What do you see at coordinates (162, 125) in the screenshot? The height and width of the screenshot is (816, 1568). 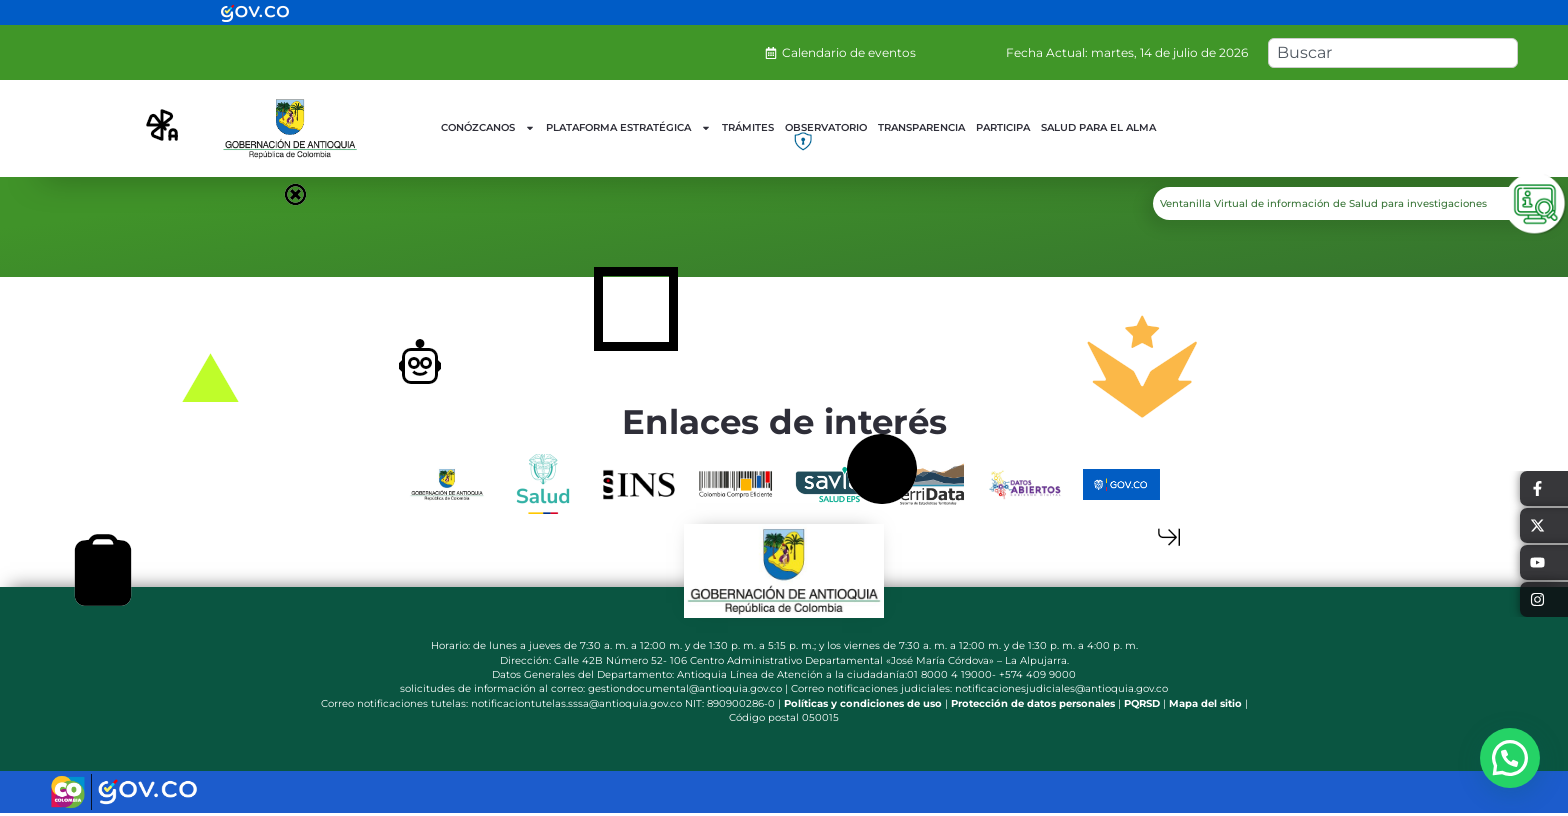 I see `toggle automatic climate control fan` at bounding box center [162, 125].